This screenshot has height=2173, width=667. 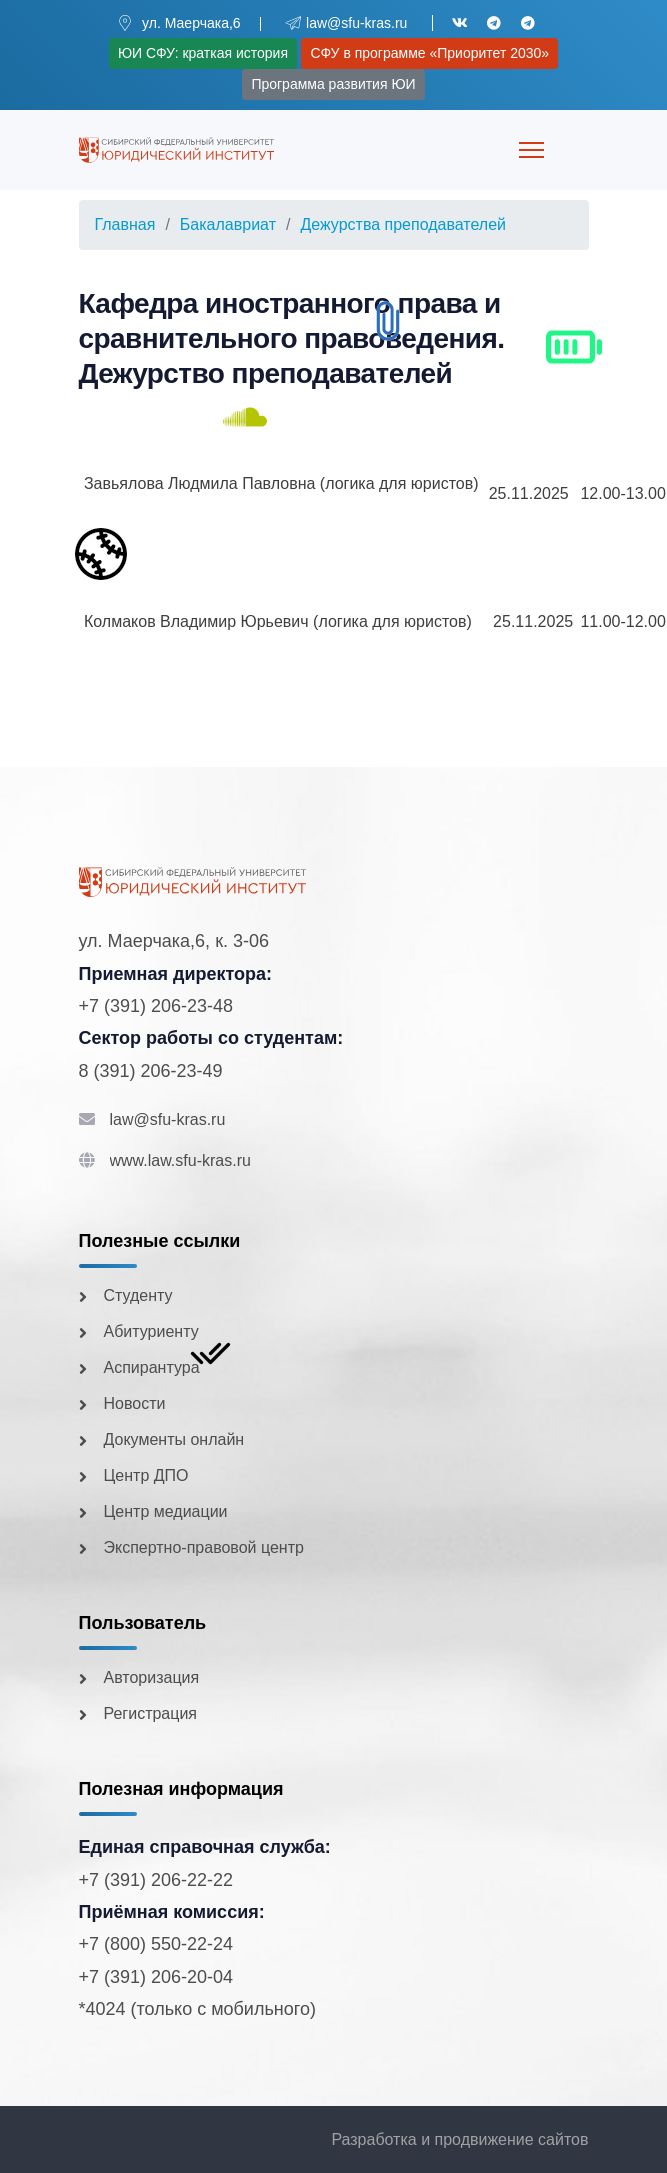 I want to click on view baseball scores or stats, so click(x=101, y=554).